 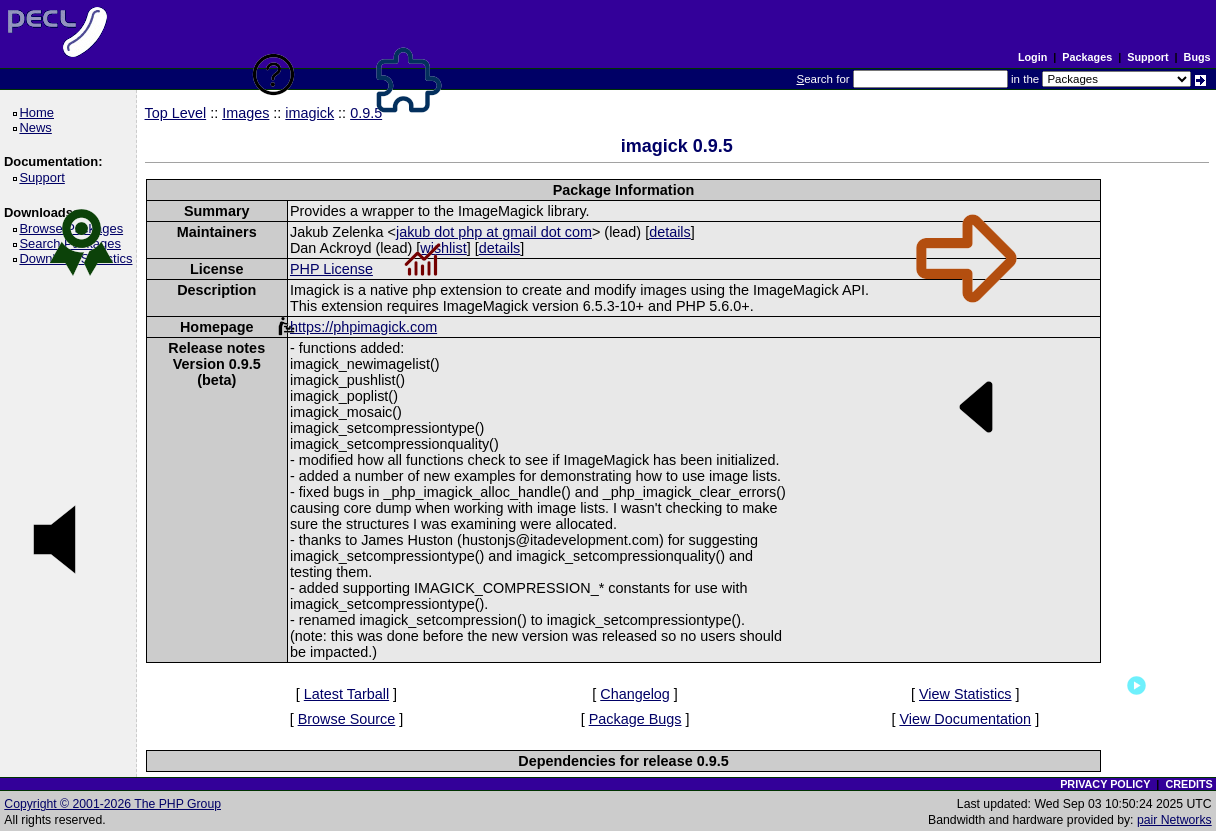 I want to click on view analytics and performance trends, so click(x=422, y=259).